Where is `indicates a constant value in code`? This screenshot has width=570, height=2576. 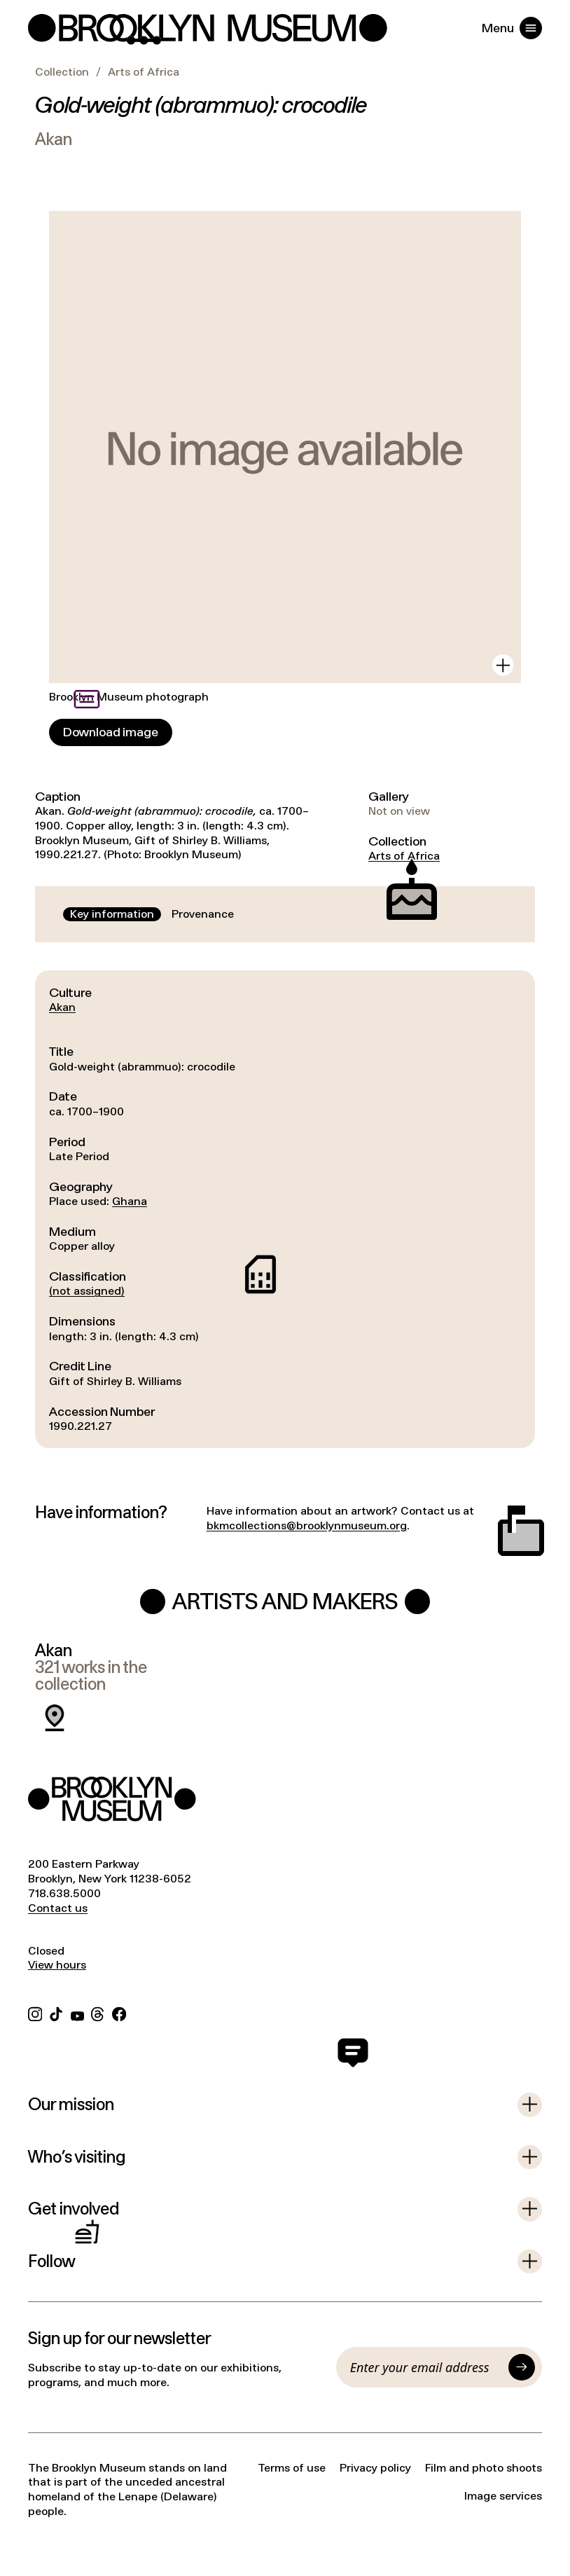 indicates a constant value in code is located at coordinates (87, 699).